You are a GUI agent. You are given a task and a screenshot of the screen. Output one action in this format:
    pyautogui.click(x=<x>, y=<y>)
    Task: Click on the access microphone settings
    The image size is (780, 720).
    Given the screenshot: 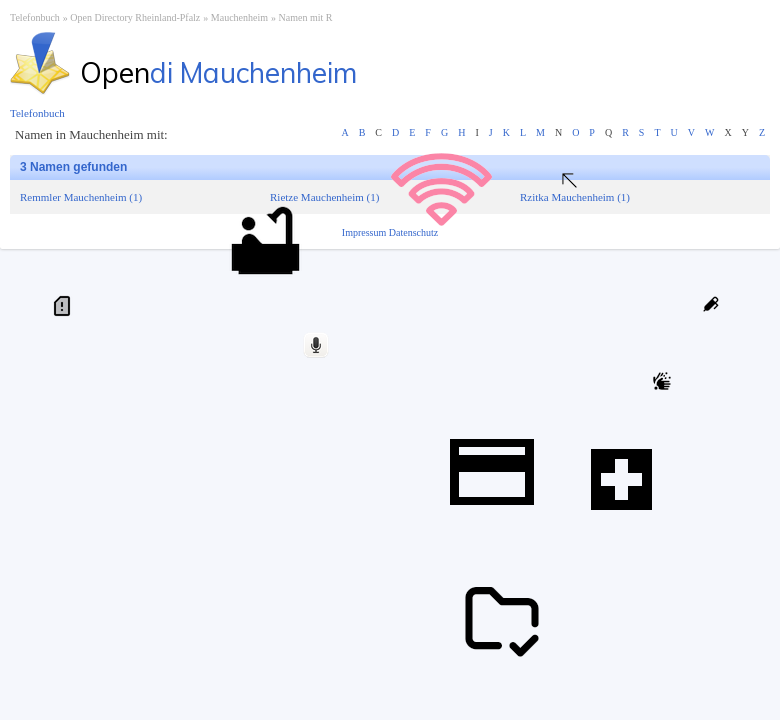 What is the action you would take?
    pyautogui.click(x=316, y=345)
    